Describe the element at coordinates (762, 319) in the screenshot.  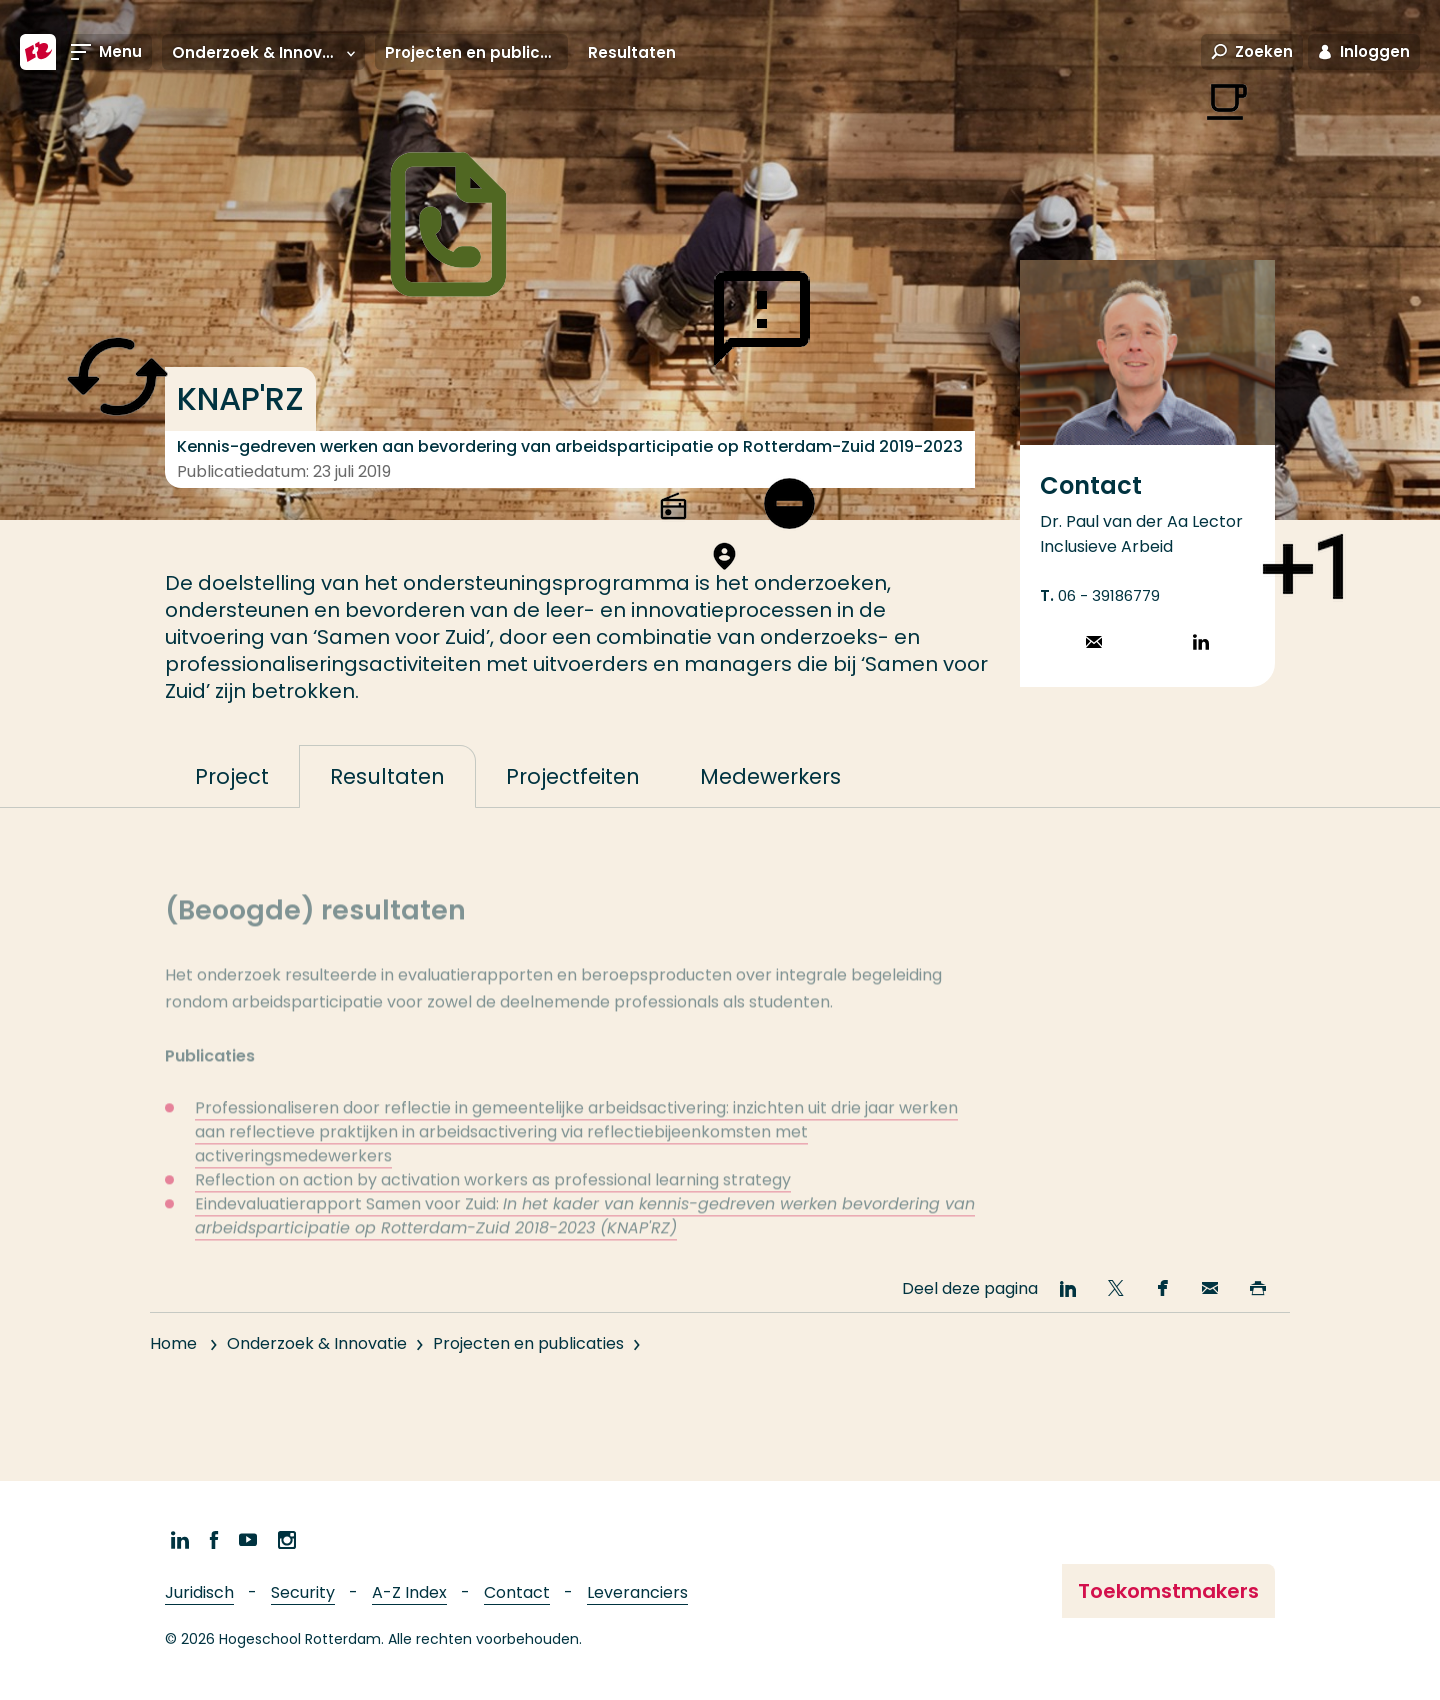
I see `message failed to send` at that location.